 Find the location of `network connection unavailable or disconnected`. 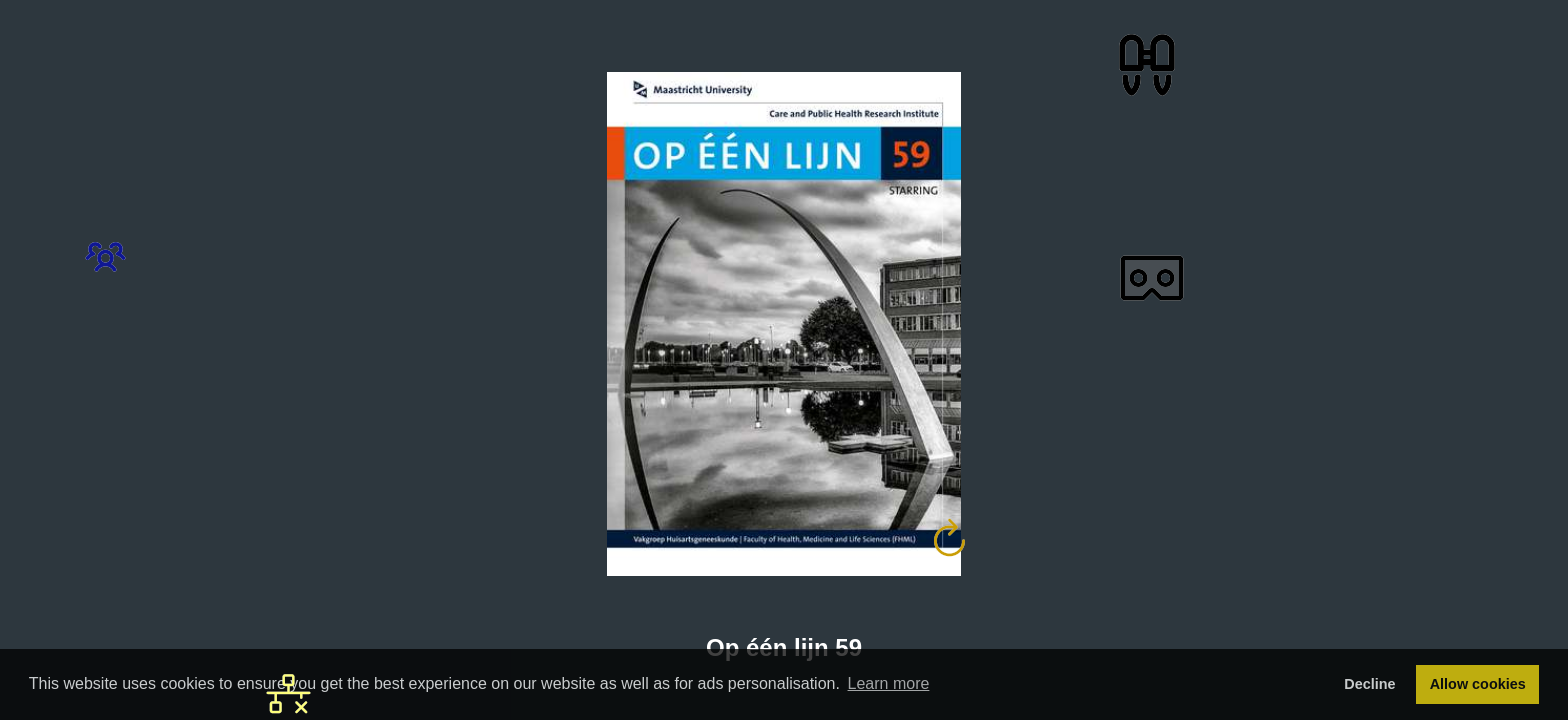

network connection unavailable or disconnected is located at coordinates (288, 694).